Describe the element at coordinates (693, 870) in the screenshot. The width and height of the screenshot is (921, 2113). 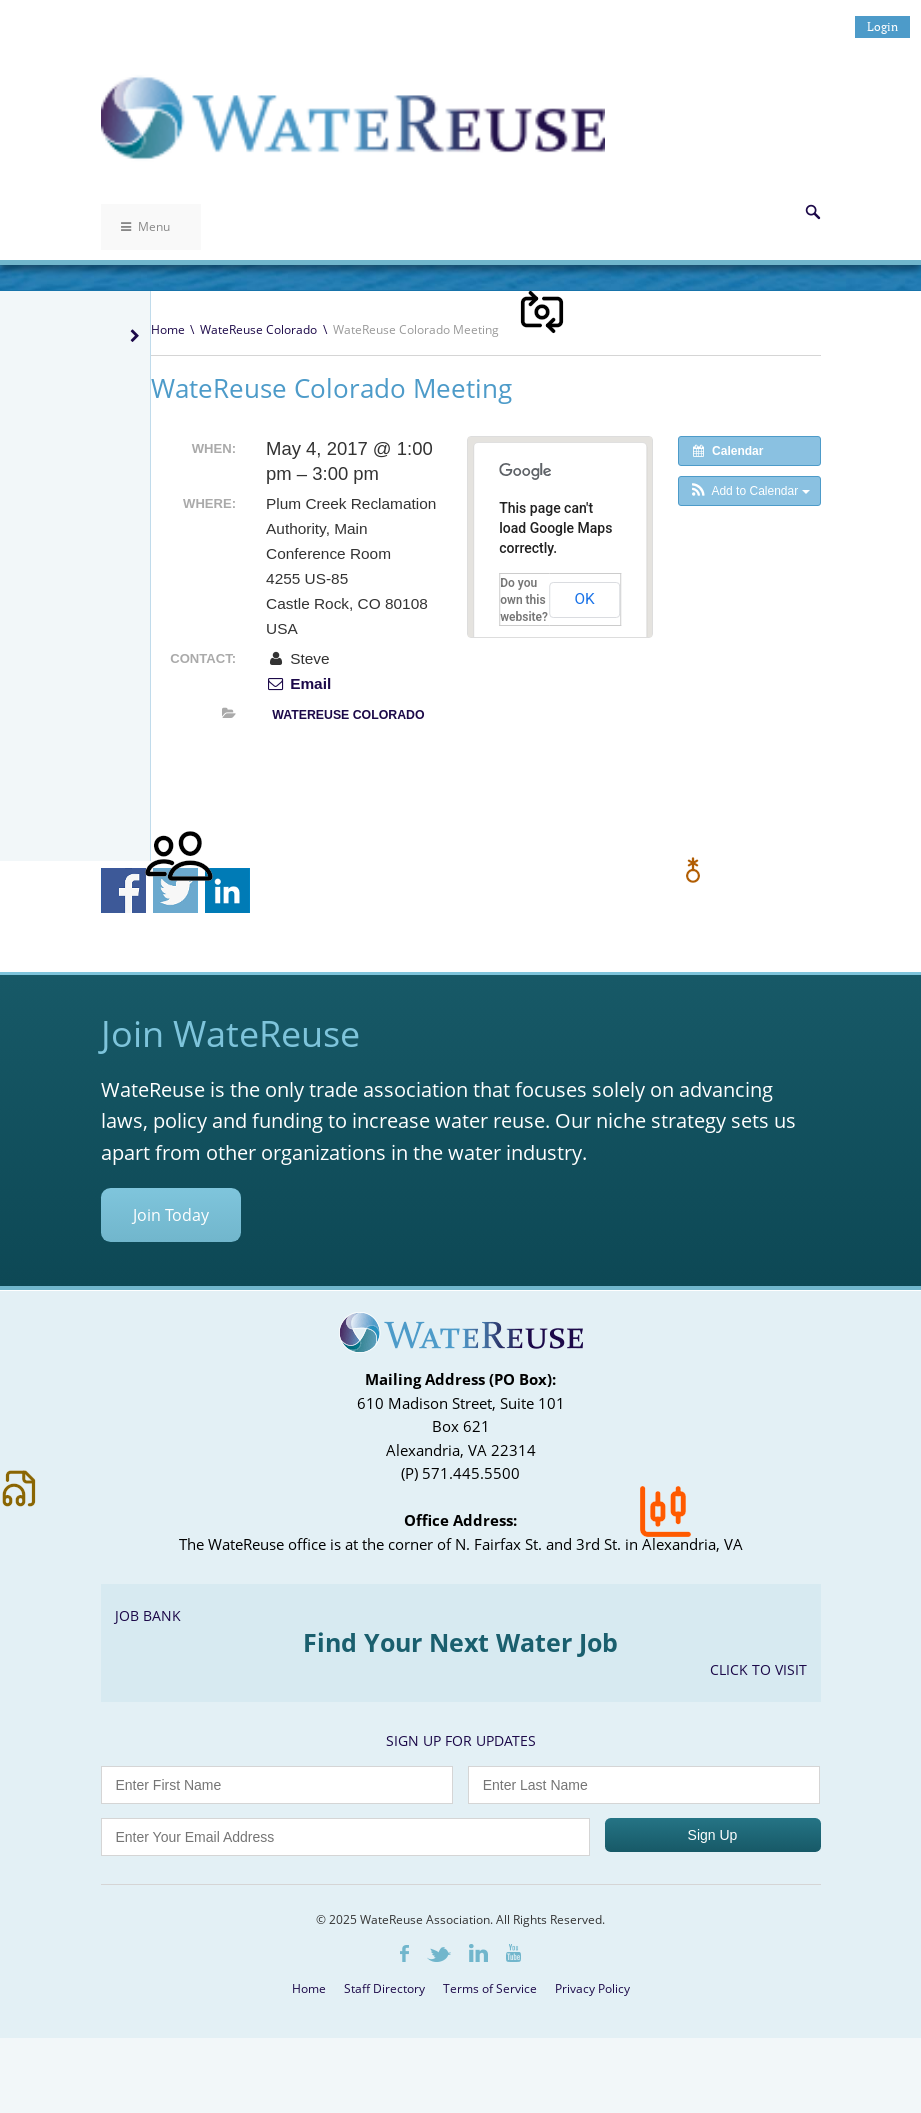
I see `indicates non-binary gender identity option` at that location.